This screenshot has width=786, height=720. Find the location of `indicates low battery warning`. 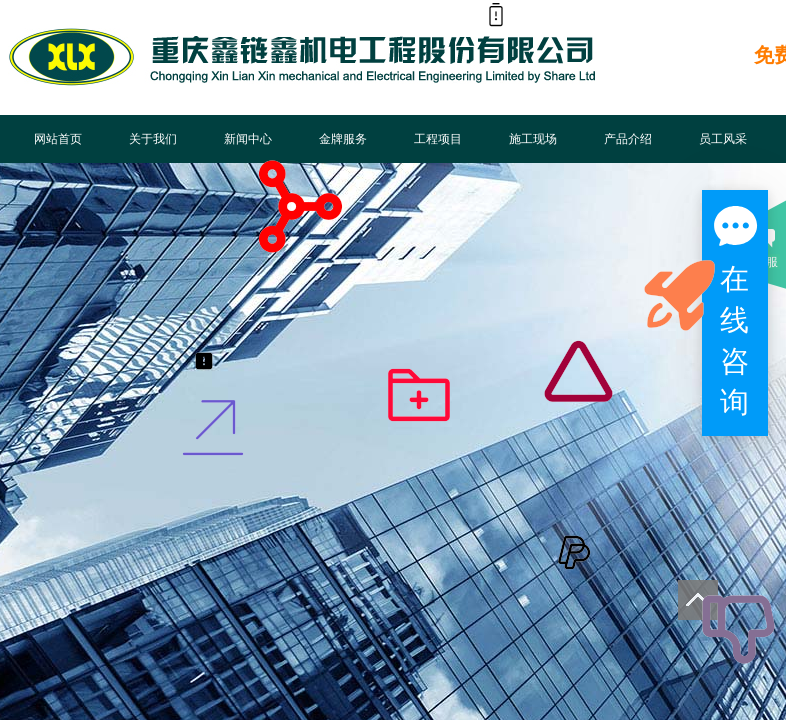

indicates low battery warning is located at coordinates (496, 15).